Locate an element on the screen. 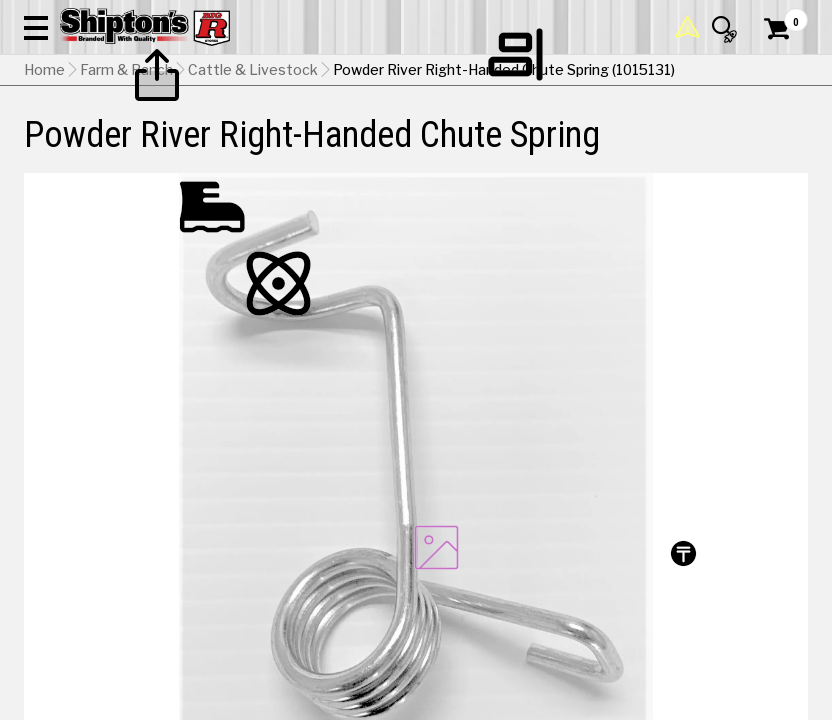  access science or chemistry-related features is located at coordinates (278, 283).